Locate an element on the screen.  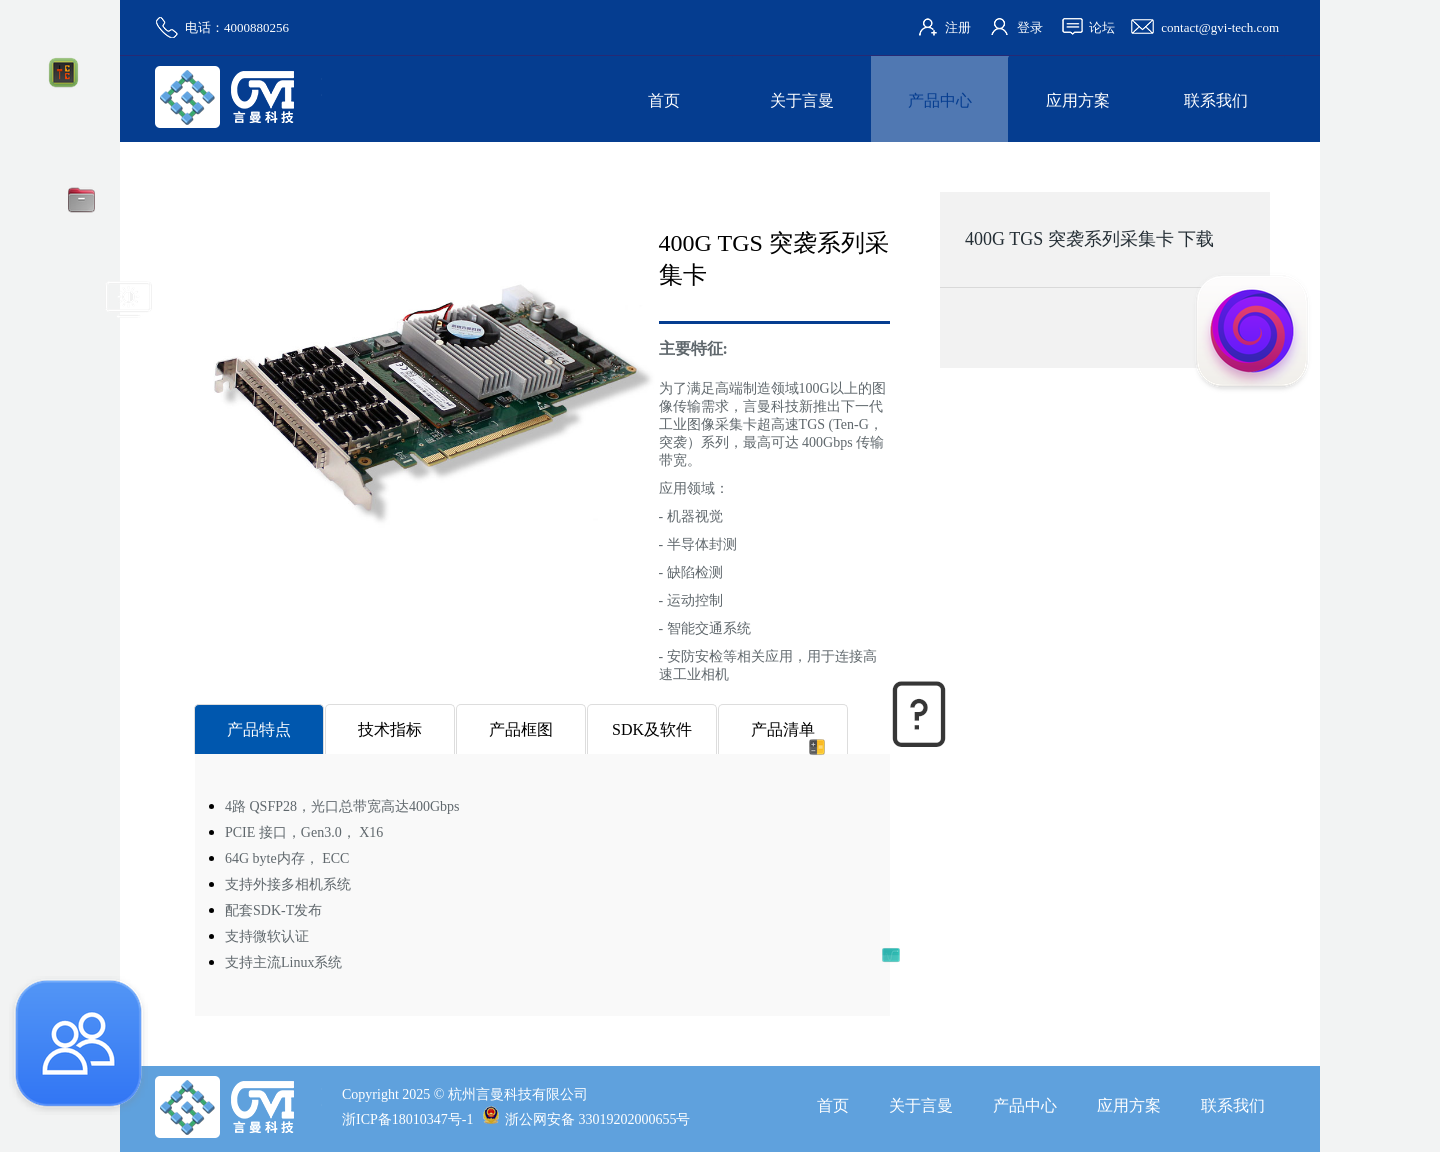
open file manager application is located at coordinates (81, 199).